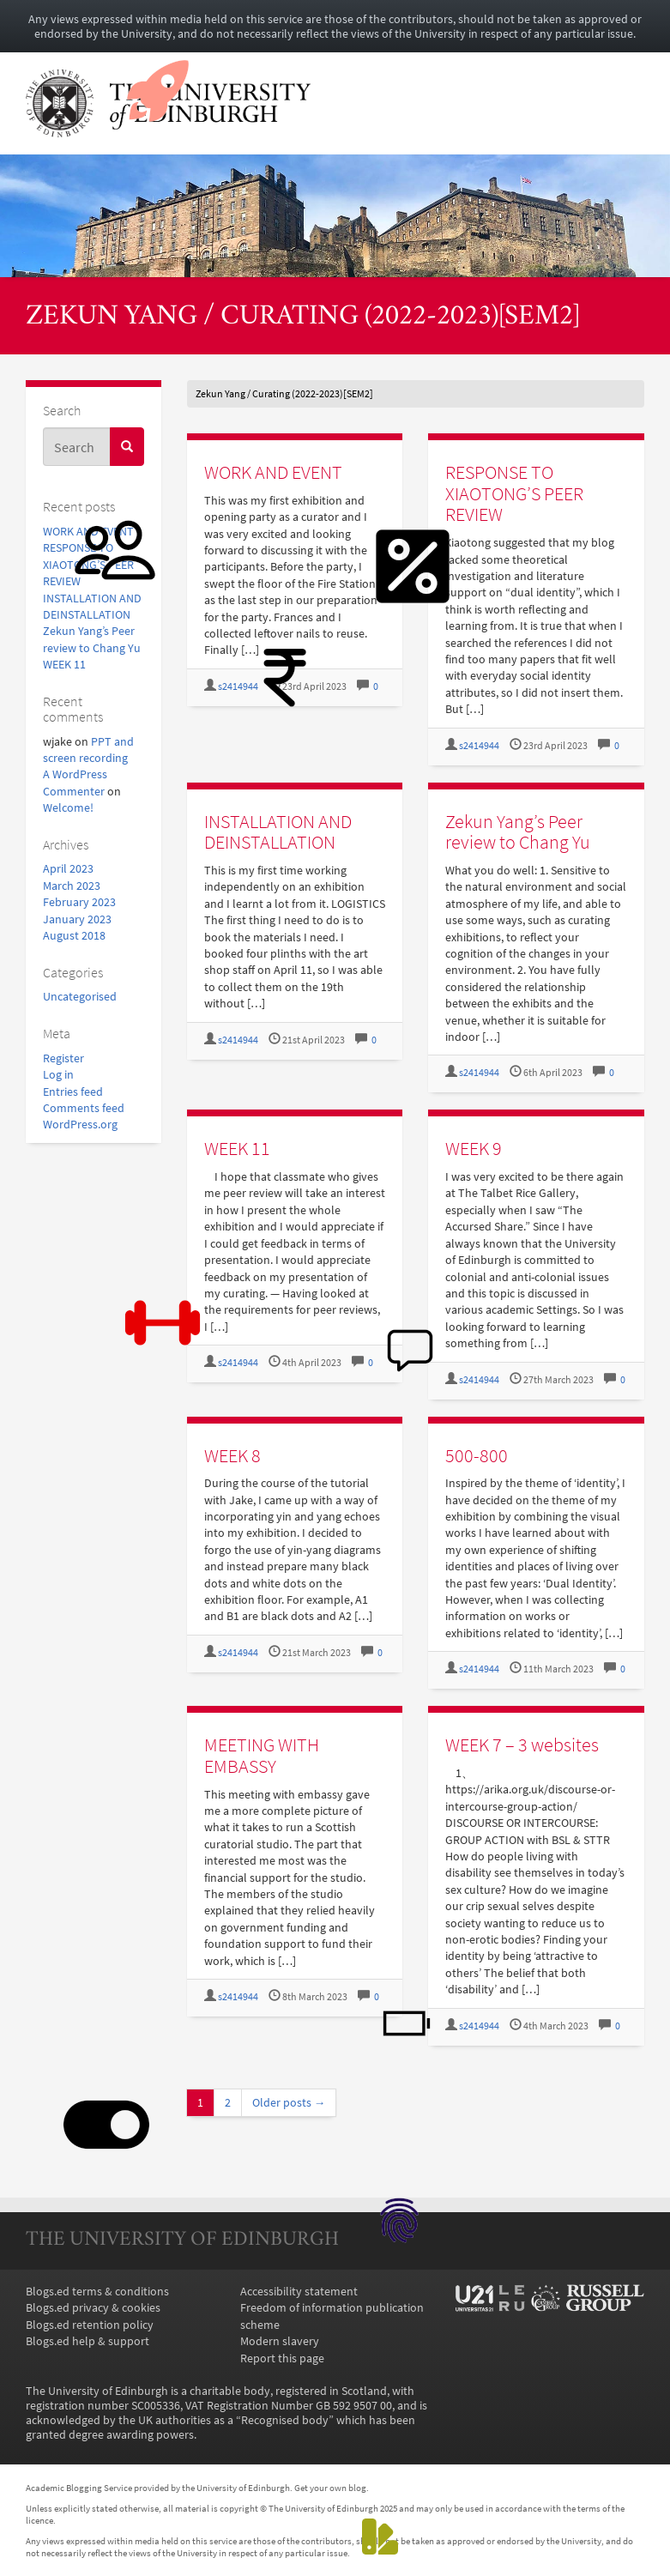  What do you see at coordinates (380, 2537) in the screenshot?
I see `open color picker or palette options` at bounding box center [380, 2537].